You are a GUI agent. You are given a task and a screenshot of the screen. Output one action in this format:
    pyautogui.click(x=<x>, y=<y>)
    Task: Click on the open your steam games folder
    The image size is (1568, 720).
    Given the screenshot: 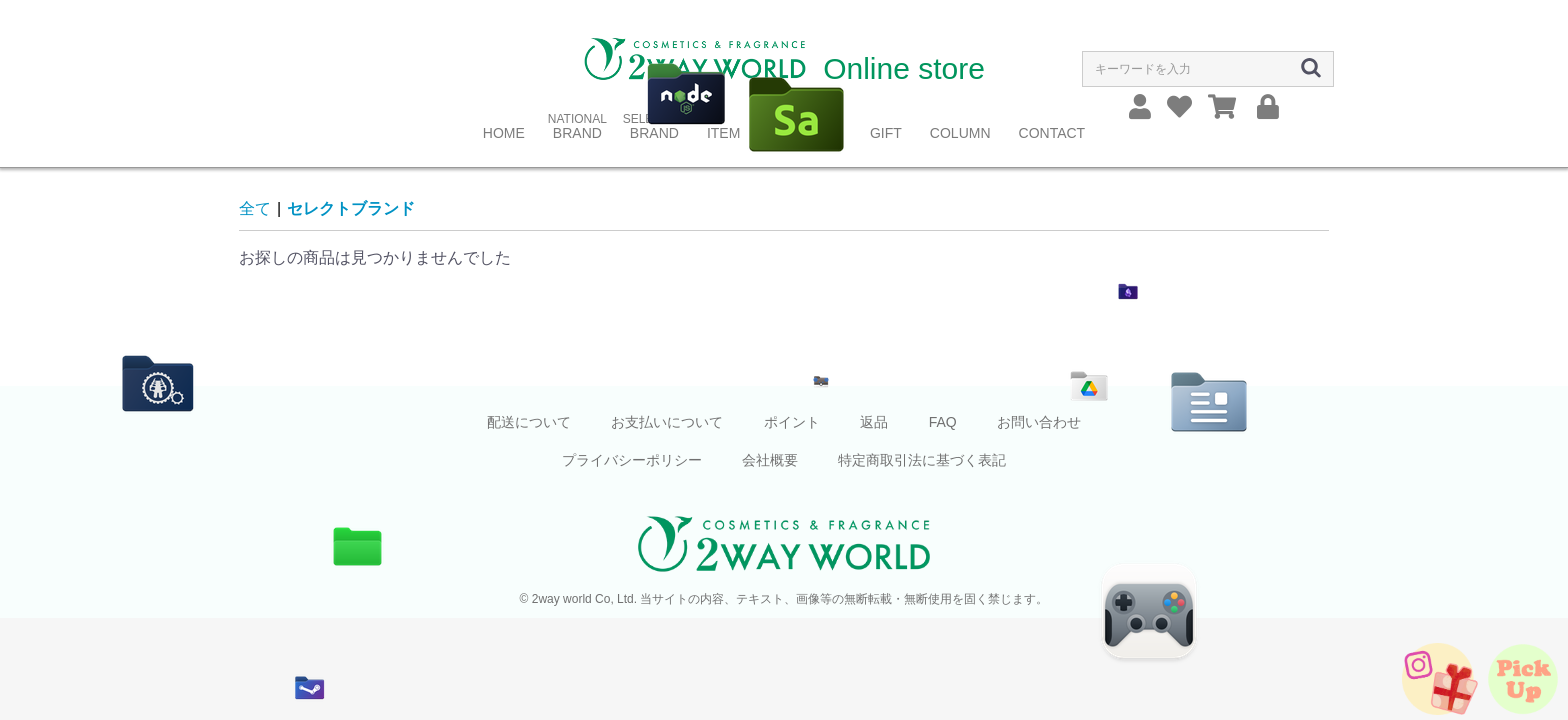 What is the action you would take?
    pyautogui.click(x=309, y=688)
    